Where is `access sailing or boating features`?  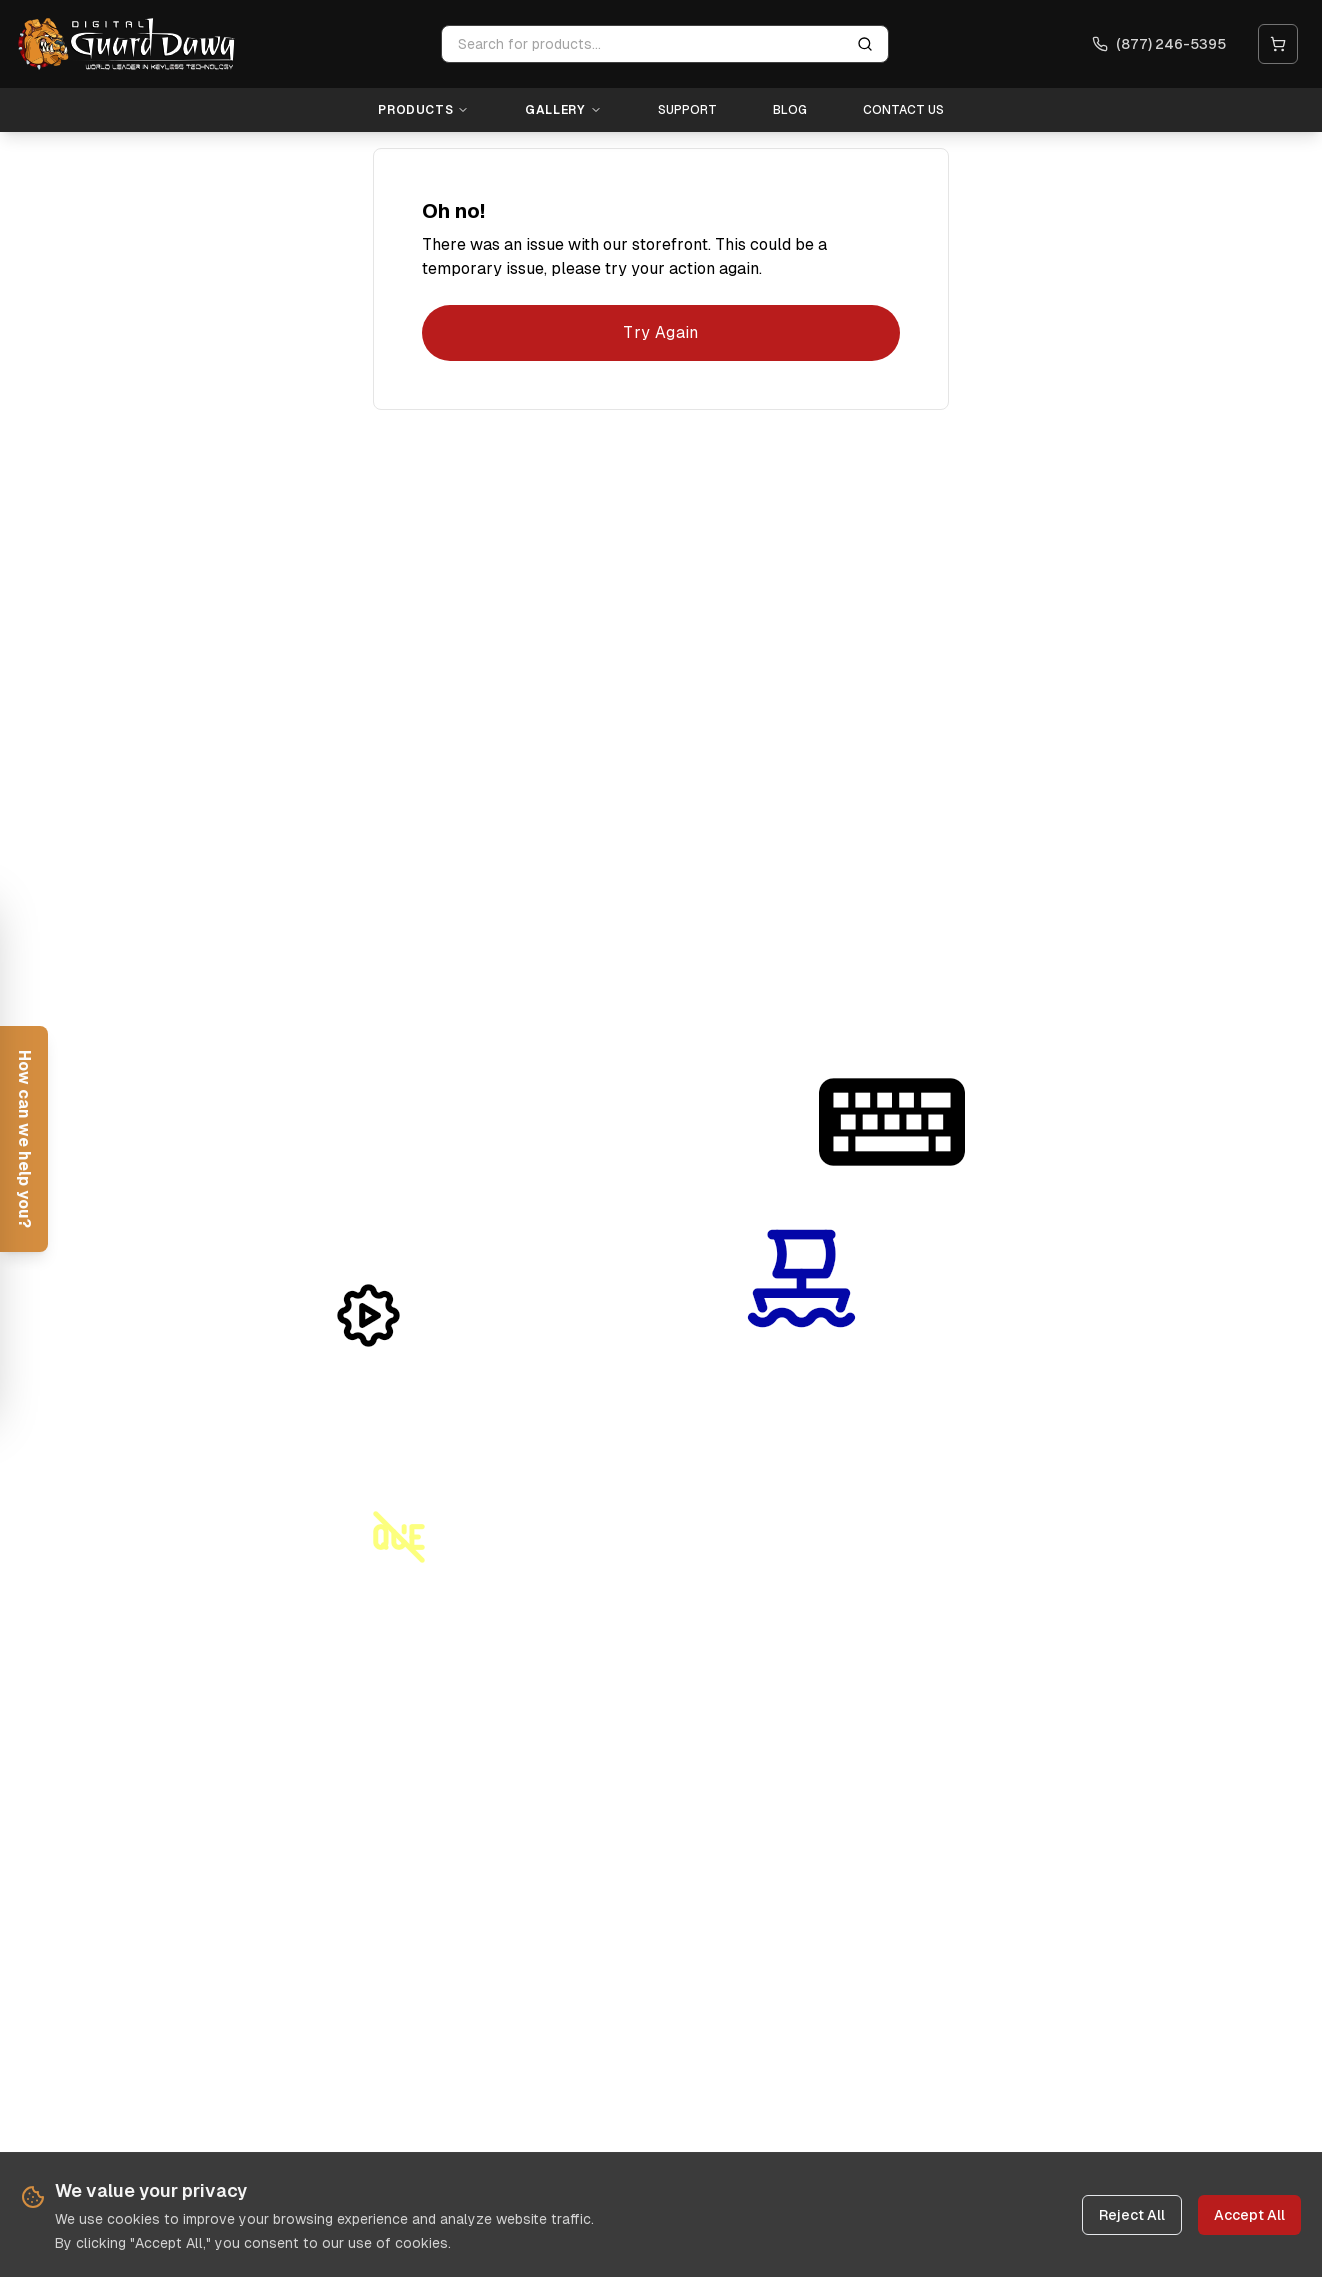 access sailing or boating features is located at coordinates (801, 1278).